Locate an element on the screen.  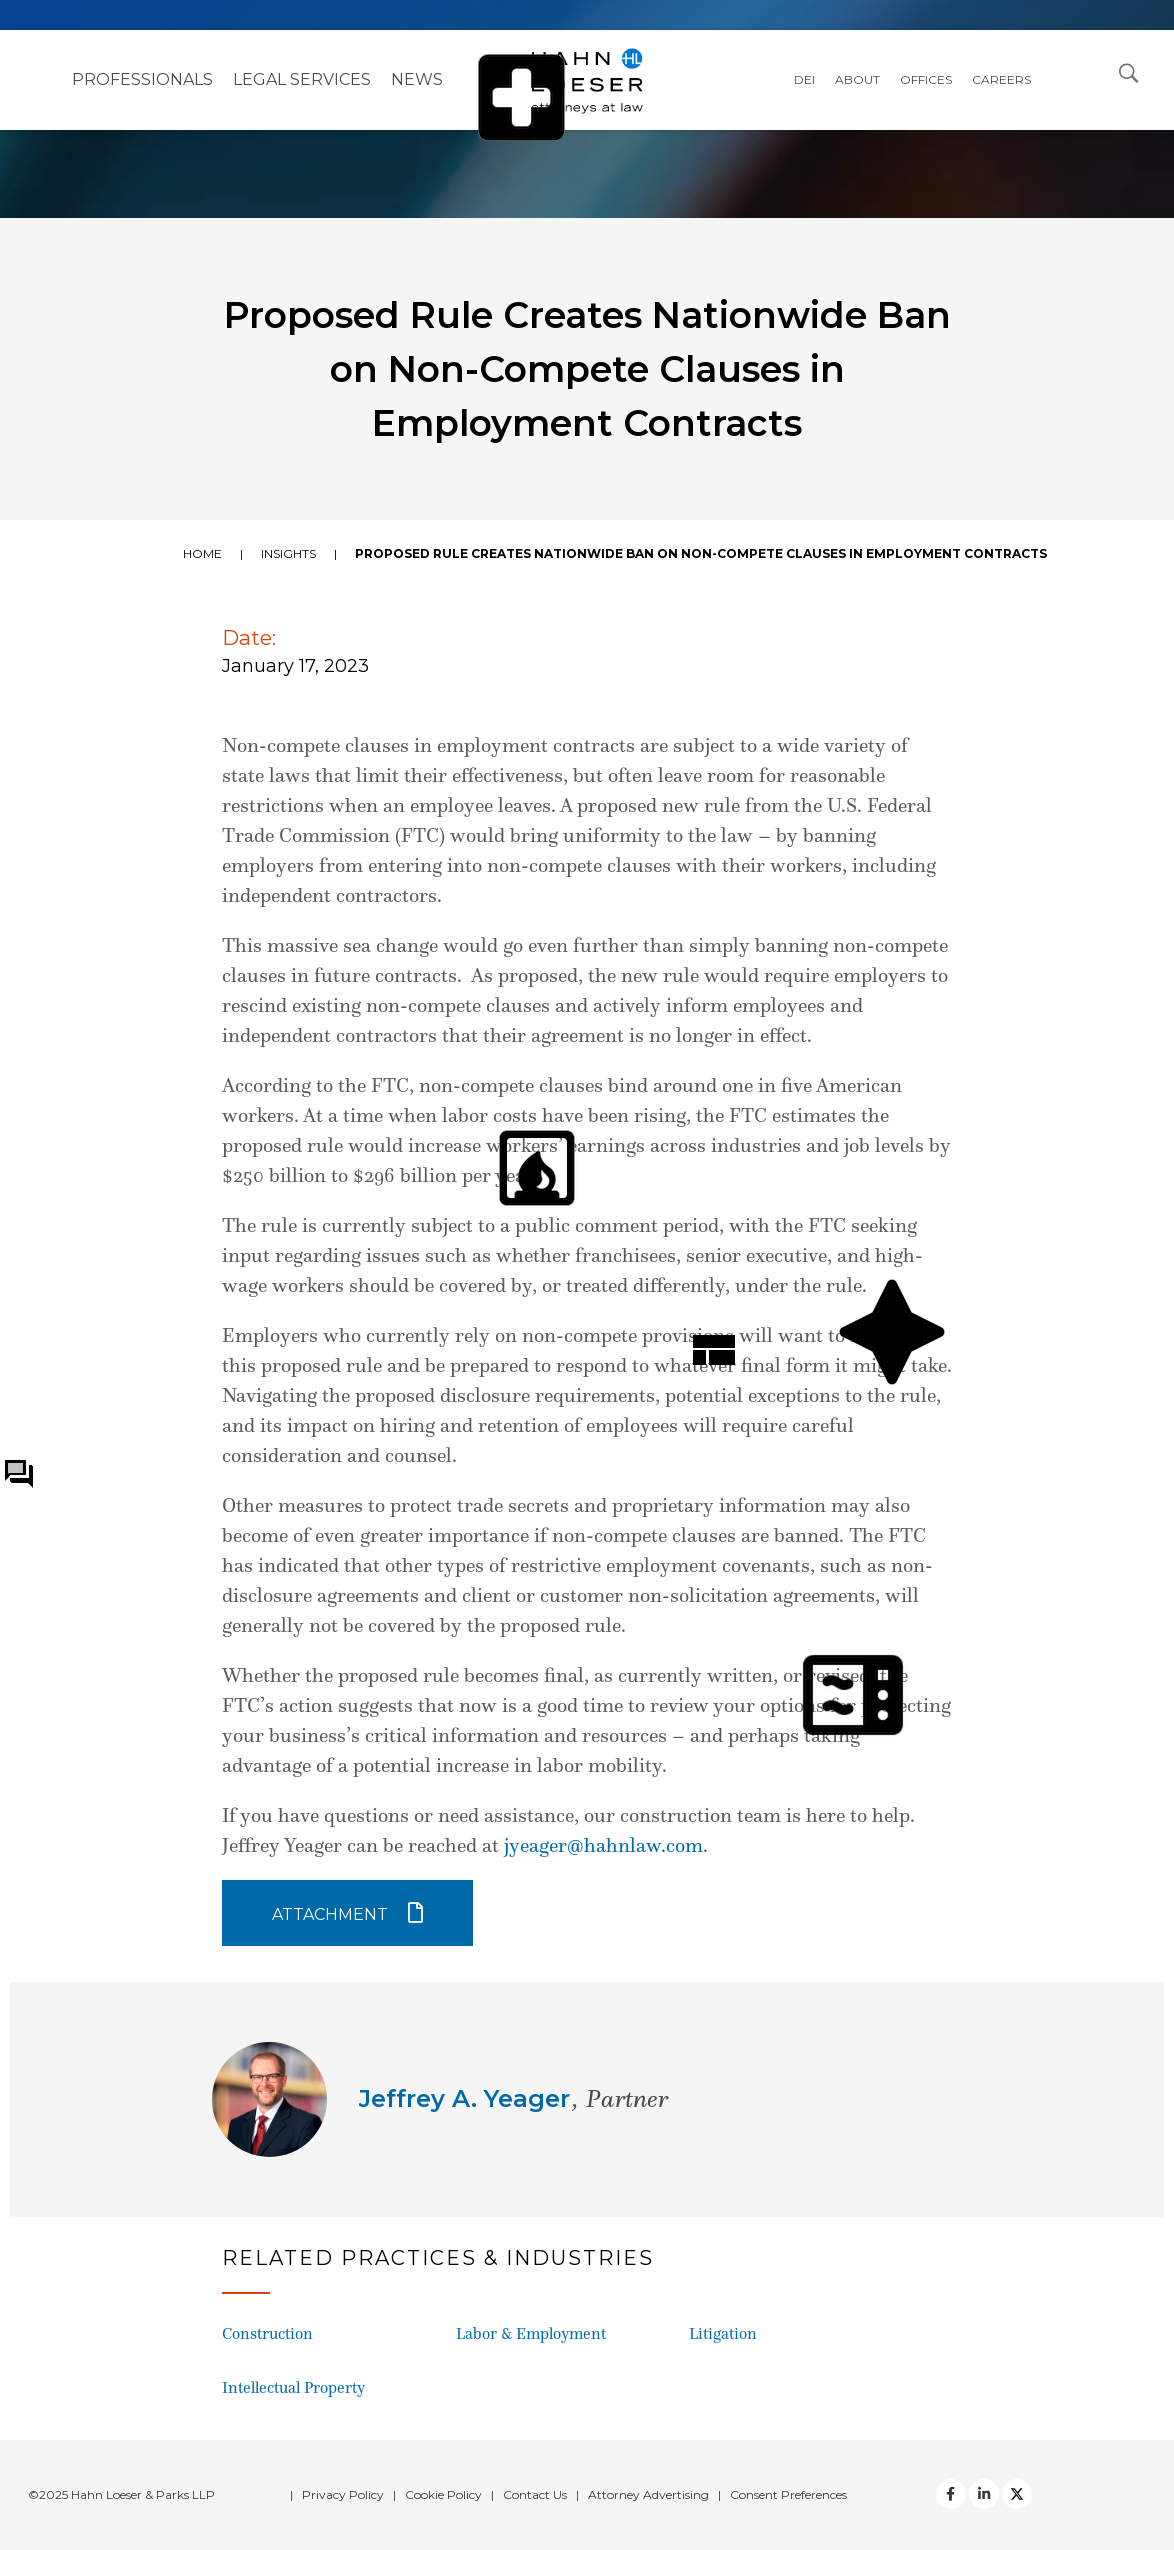
access microwave controls or settings is located at coordinates (853, 1695).